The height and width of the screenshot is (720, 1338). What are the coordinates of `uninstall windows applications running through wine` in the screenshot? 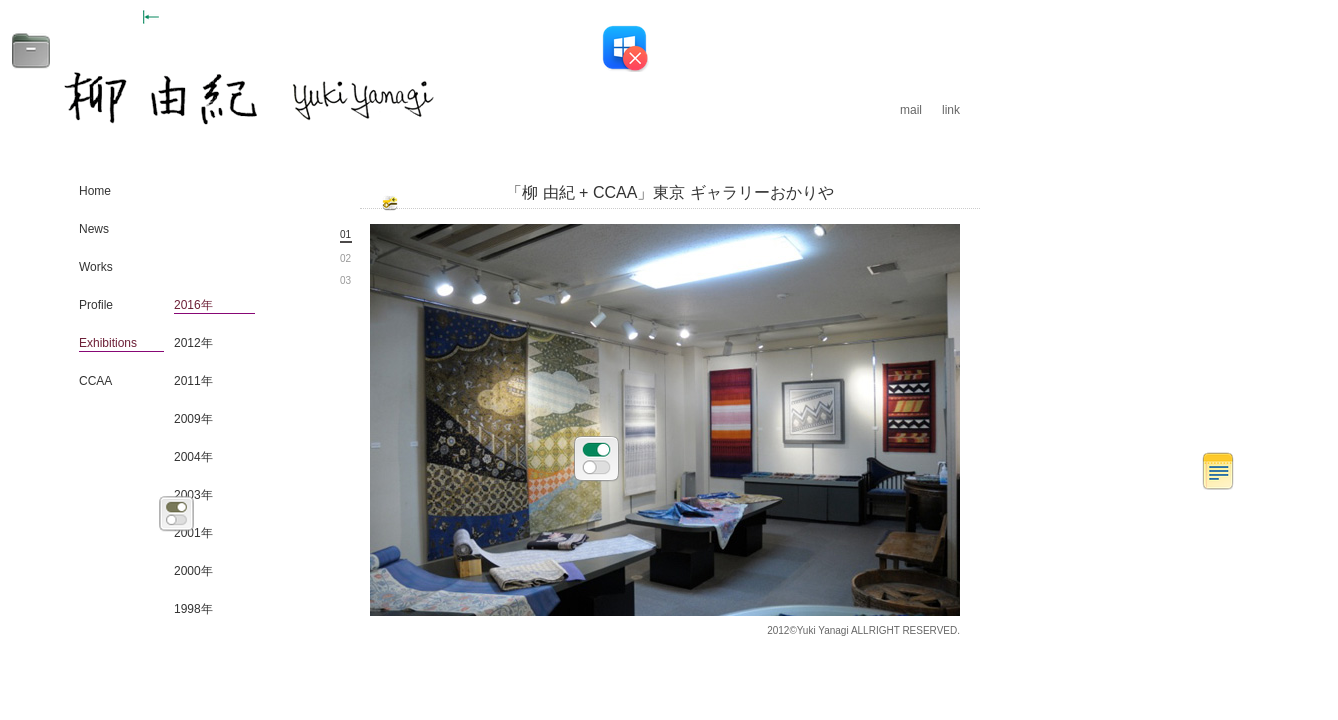 It's located at (624, 47).